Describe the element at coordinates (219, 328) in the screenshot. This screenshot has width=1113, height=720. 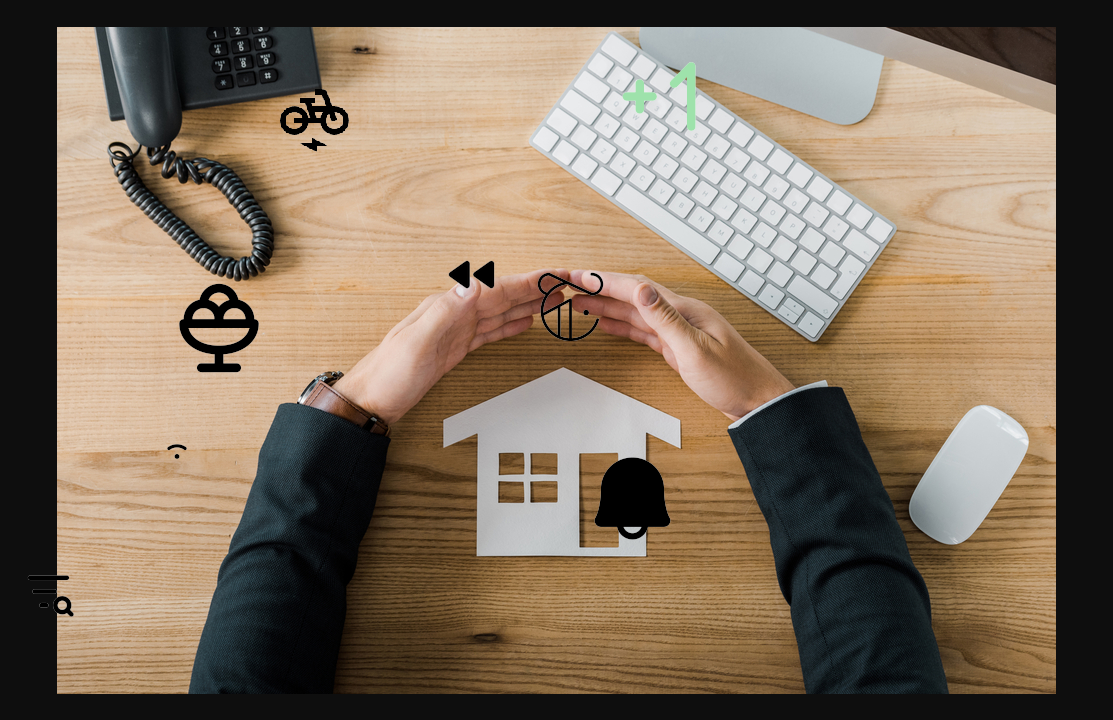
I see `view dessert or ice cream options` at that location.